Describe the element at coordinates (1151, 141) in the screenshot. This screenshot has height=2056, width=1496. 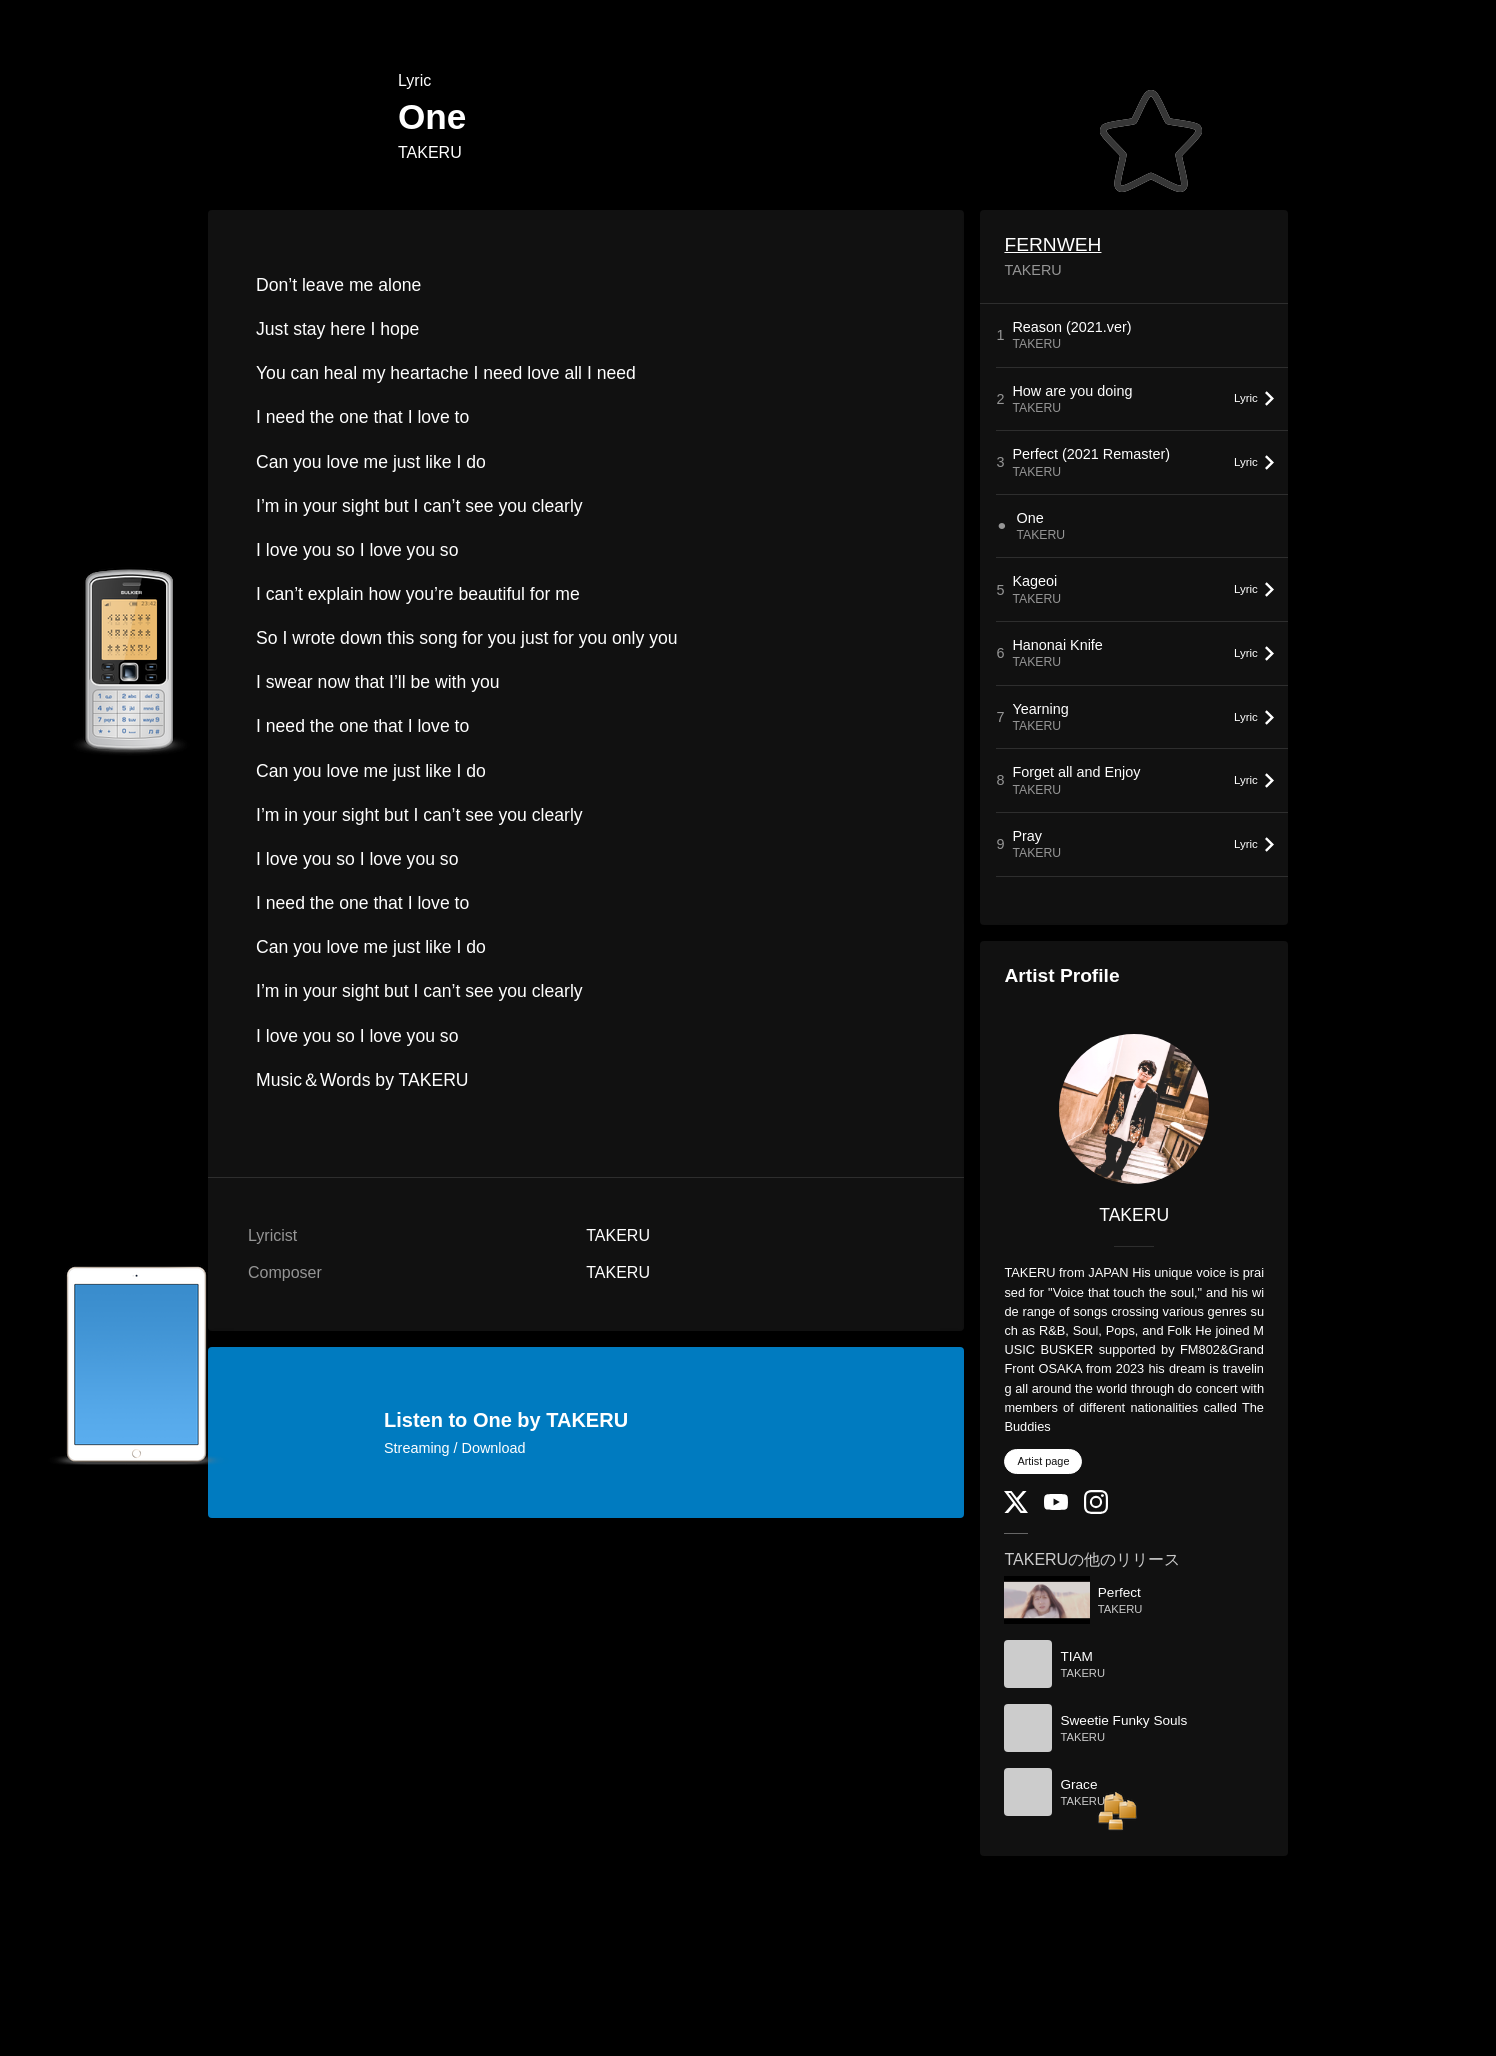
I see `access your favorites` at that location.